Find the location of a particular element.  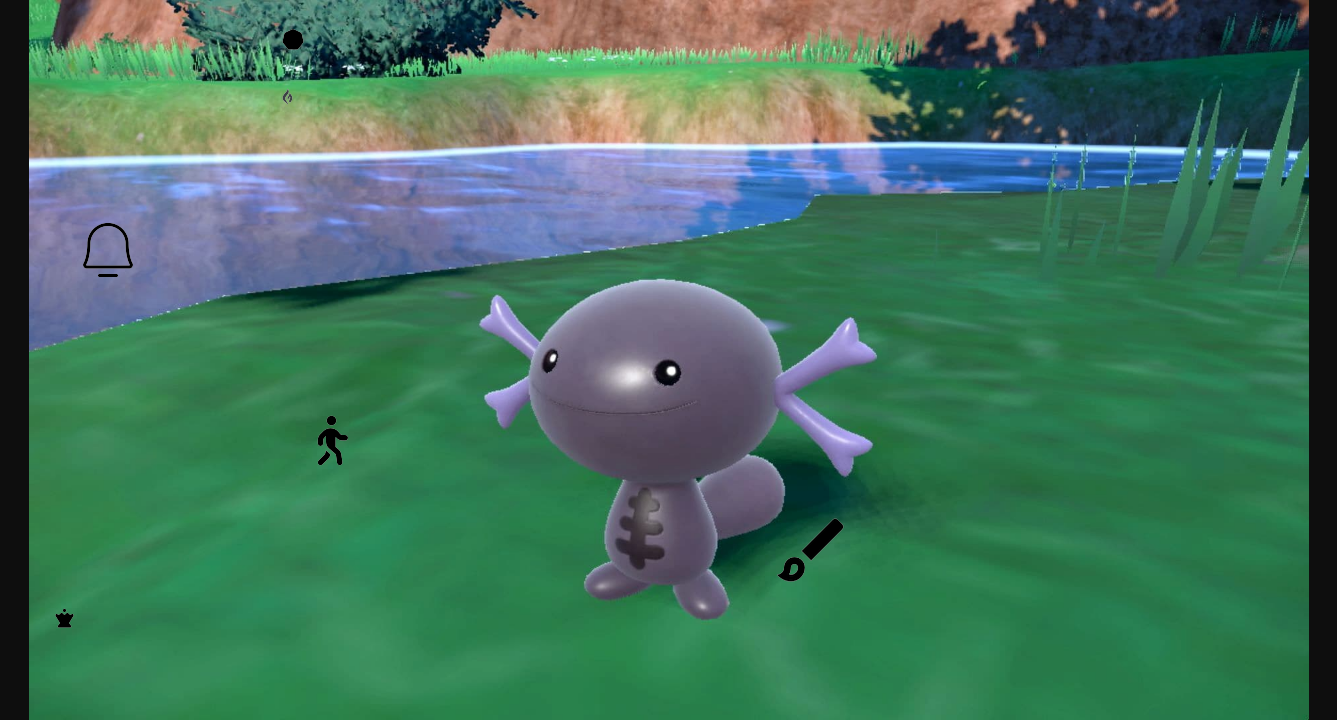

walking directions or pedestrian navigation mode is located at coordinates (331, 440).